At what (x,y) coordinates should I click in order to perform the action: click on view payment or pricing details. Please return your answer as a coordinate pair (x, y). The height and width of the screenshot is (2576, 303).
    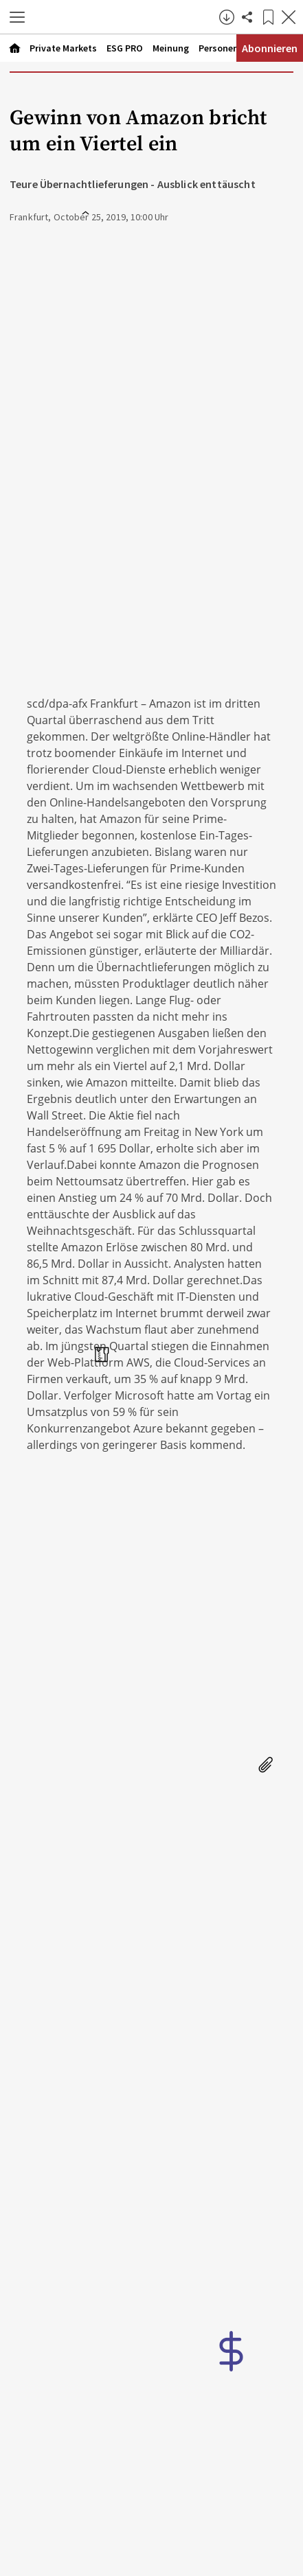
    Looking at the image, I should click on (231, 2351).